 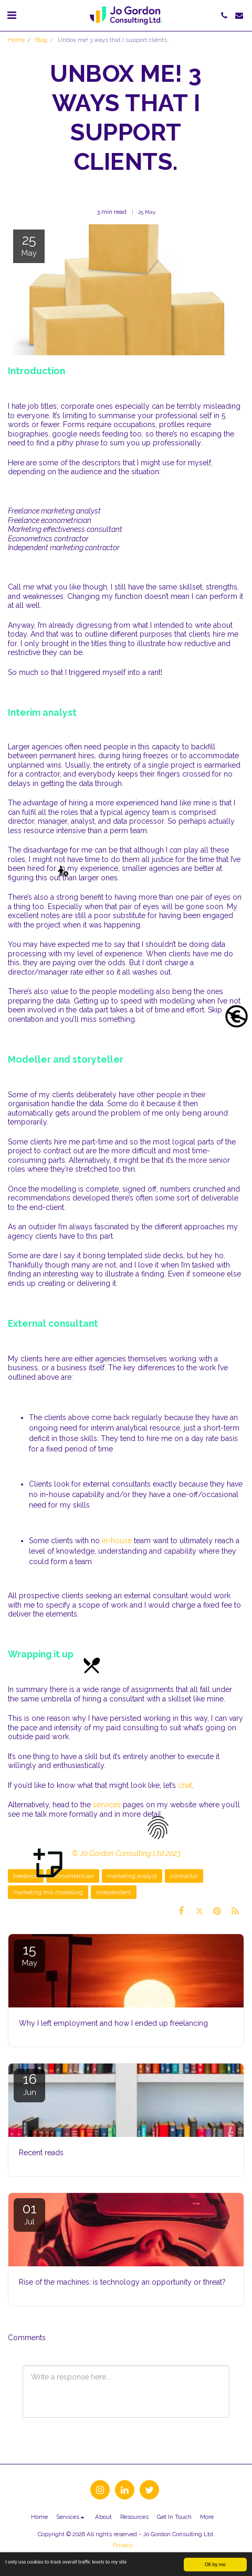 What do you see at coordinates (49, 1864) in the screenshot?
I see `create a new sticky note` at bounding box center [49, 1864].